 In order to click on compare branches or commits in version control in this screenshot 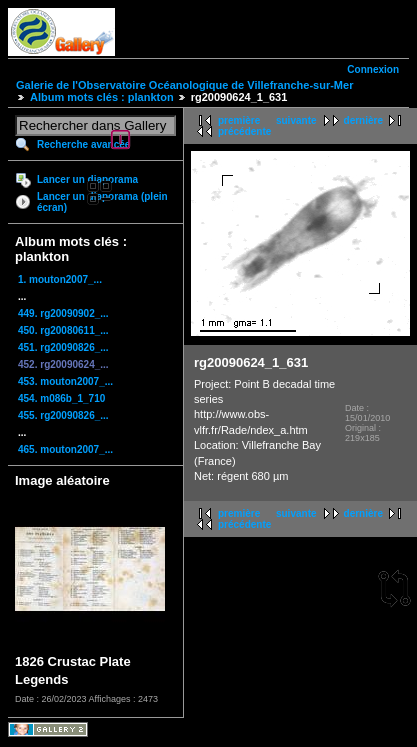, I will do `click(394, 588)`.